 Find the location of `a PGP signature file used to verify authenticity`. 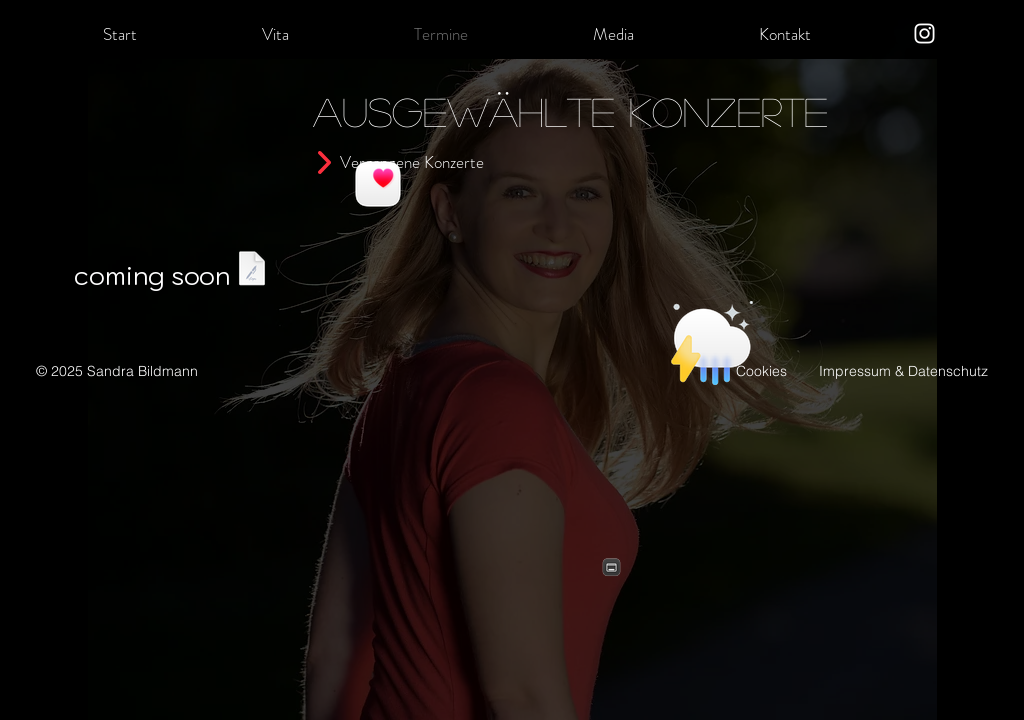

a PGP signature file used to verify authenticity is located at coordinates (252, 269).